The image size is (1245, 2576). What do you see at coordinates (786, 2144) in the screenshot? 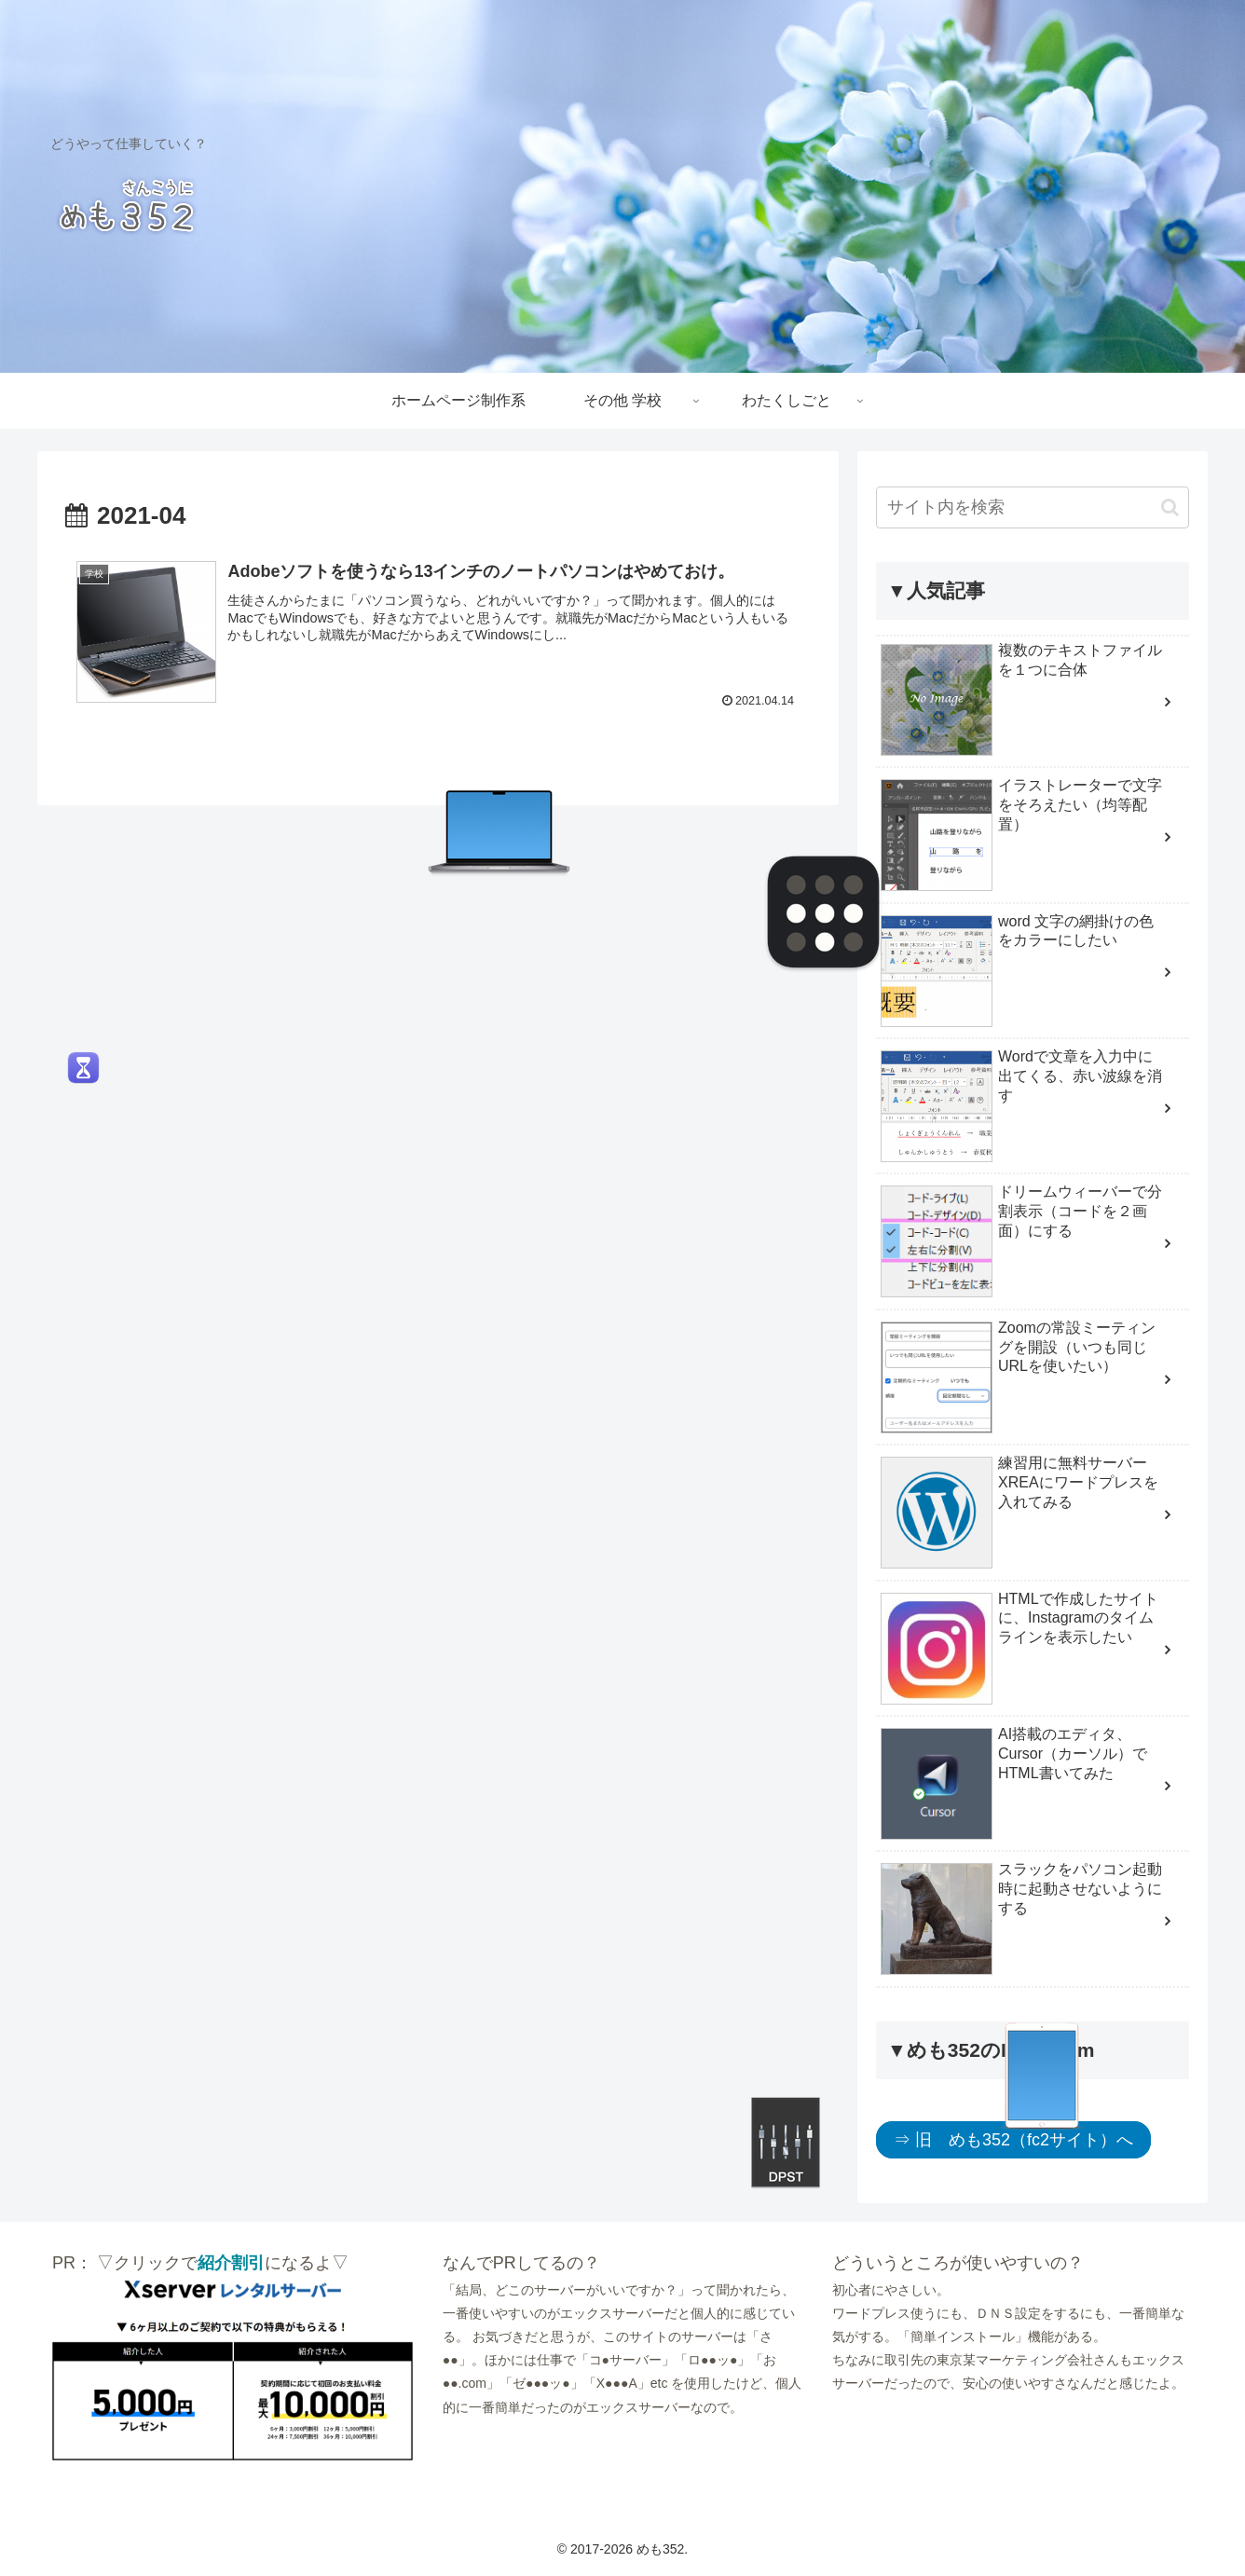
I see `open GarageBand audio mixing controls` at bounding box center [786, 2144].